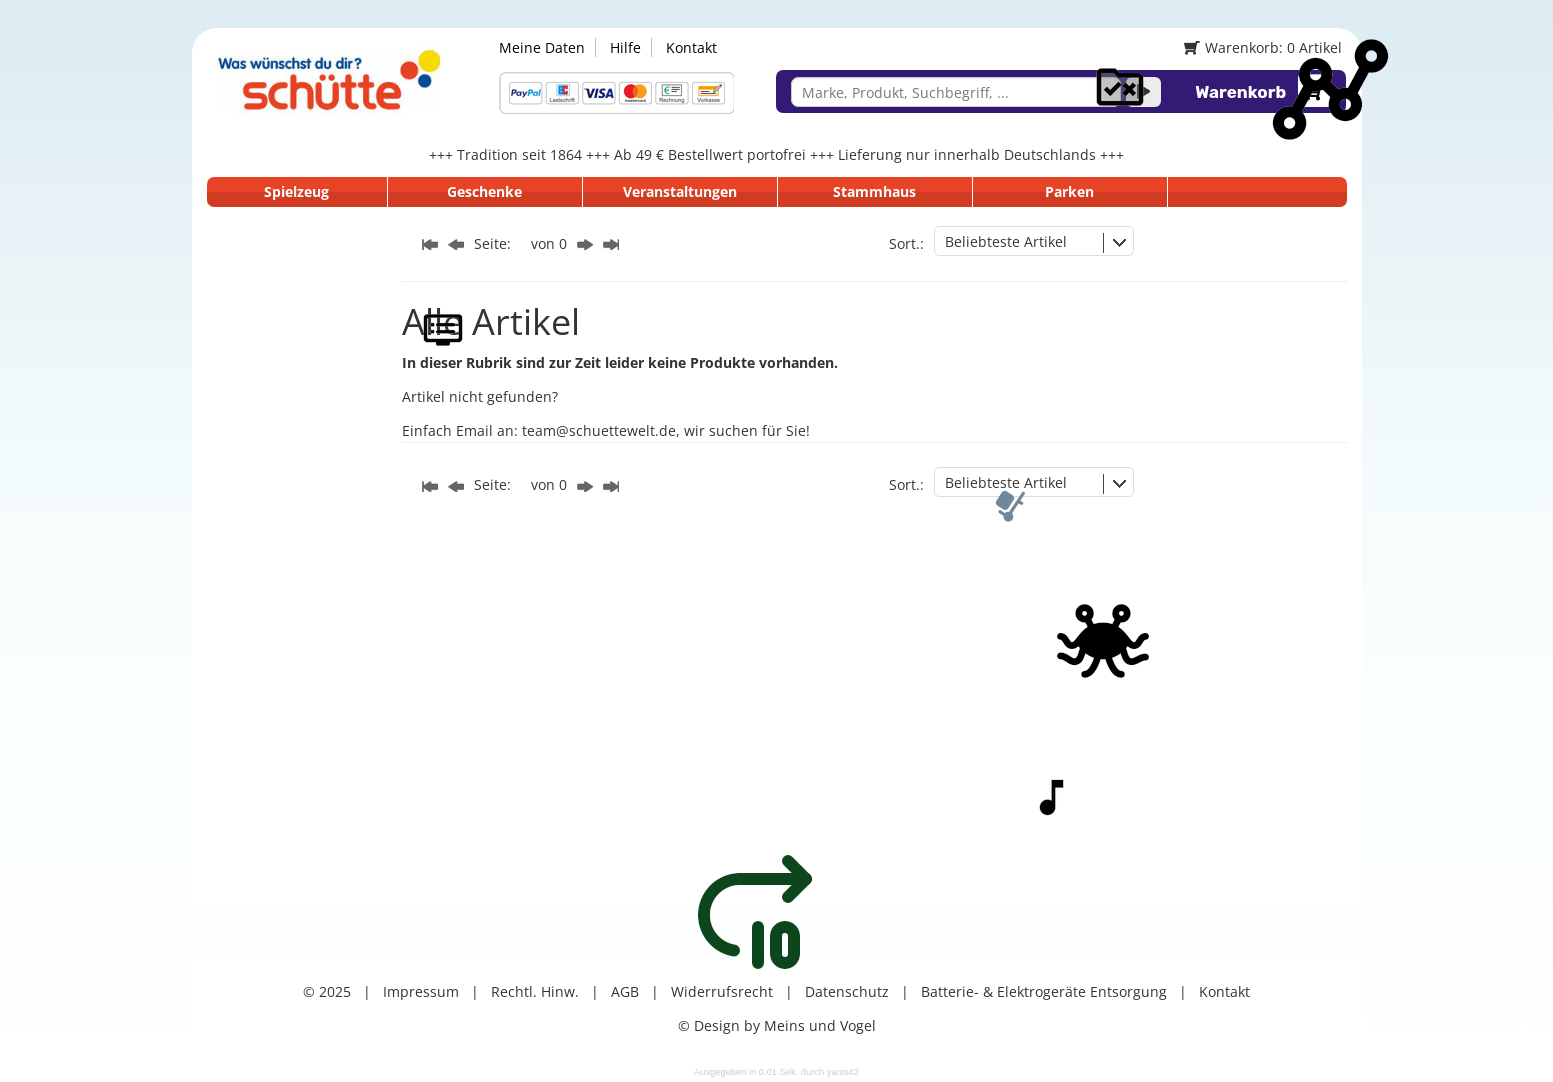 This screenshot has height=1082, width=1553. What do you see at coordinates (1103, 641) in the screenshot?
I see `represents pastafarianism or the flying spaghetti monster` at bounding box center [1103, 641].